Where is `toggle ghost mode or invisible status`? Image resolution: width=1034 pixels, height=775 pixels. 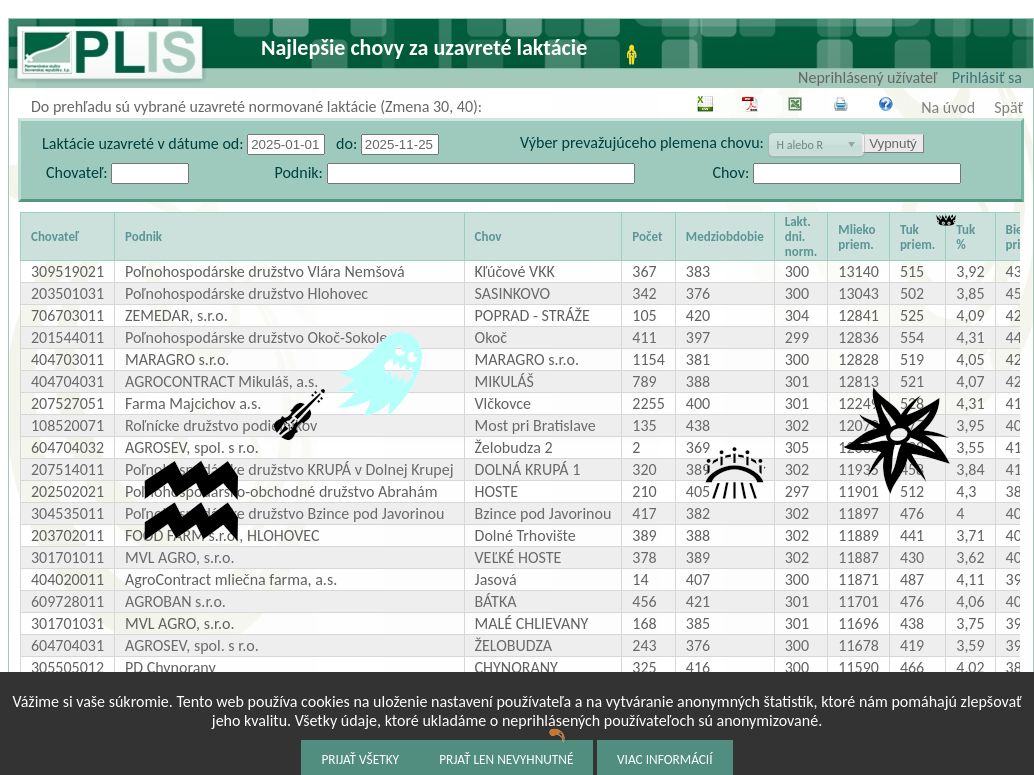
toggle ghost mode or invisible status is located at coordinates (379, 374).